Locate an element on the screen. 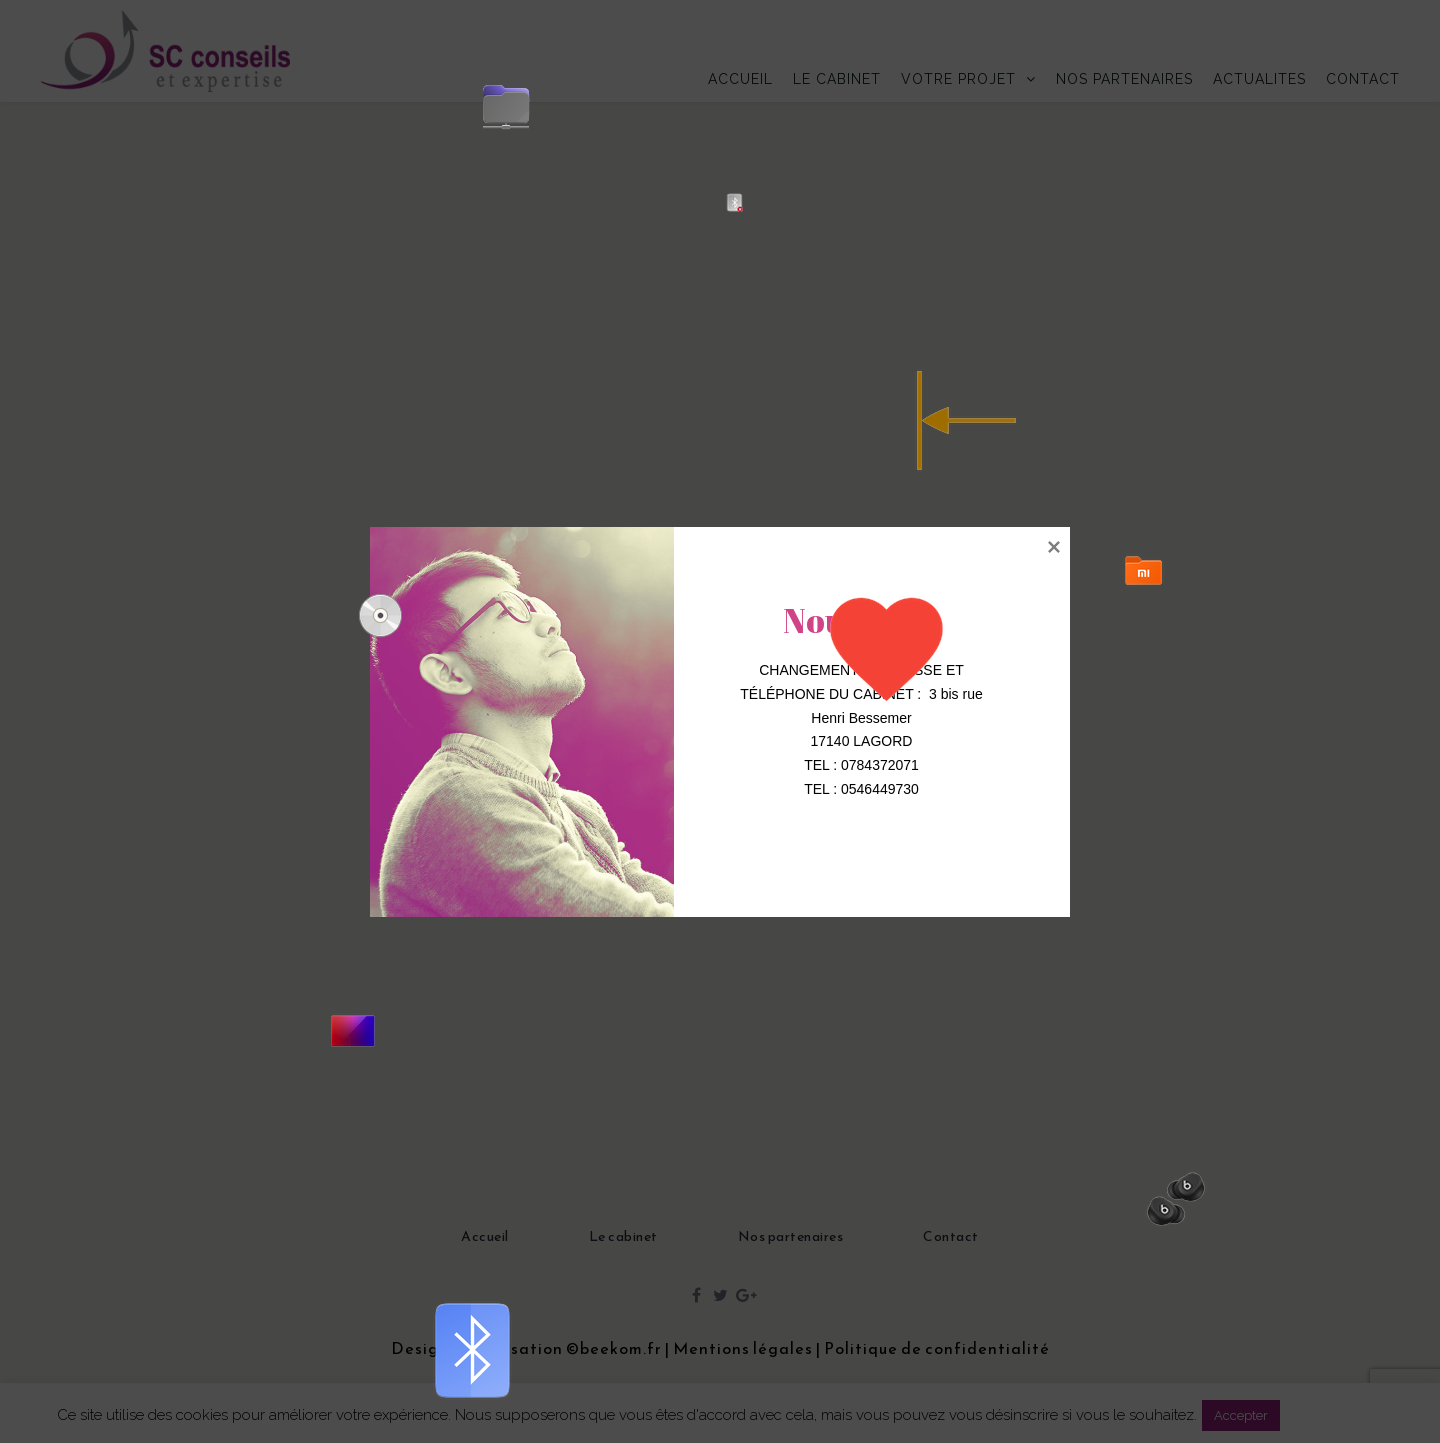 This screenshot has width=1440, height=1443. beats wireless earbuds device icon is located at coordinates (1176, 1199).